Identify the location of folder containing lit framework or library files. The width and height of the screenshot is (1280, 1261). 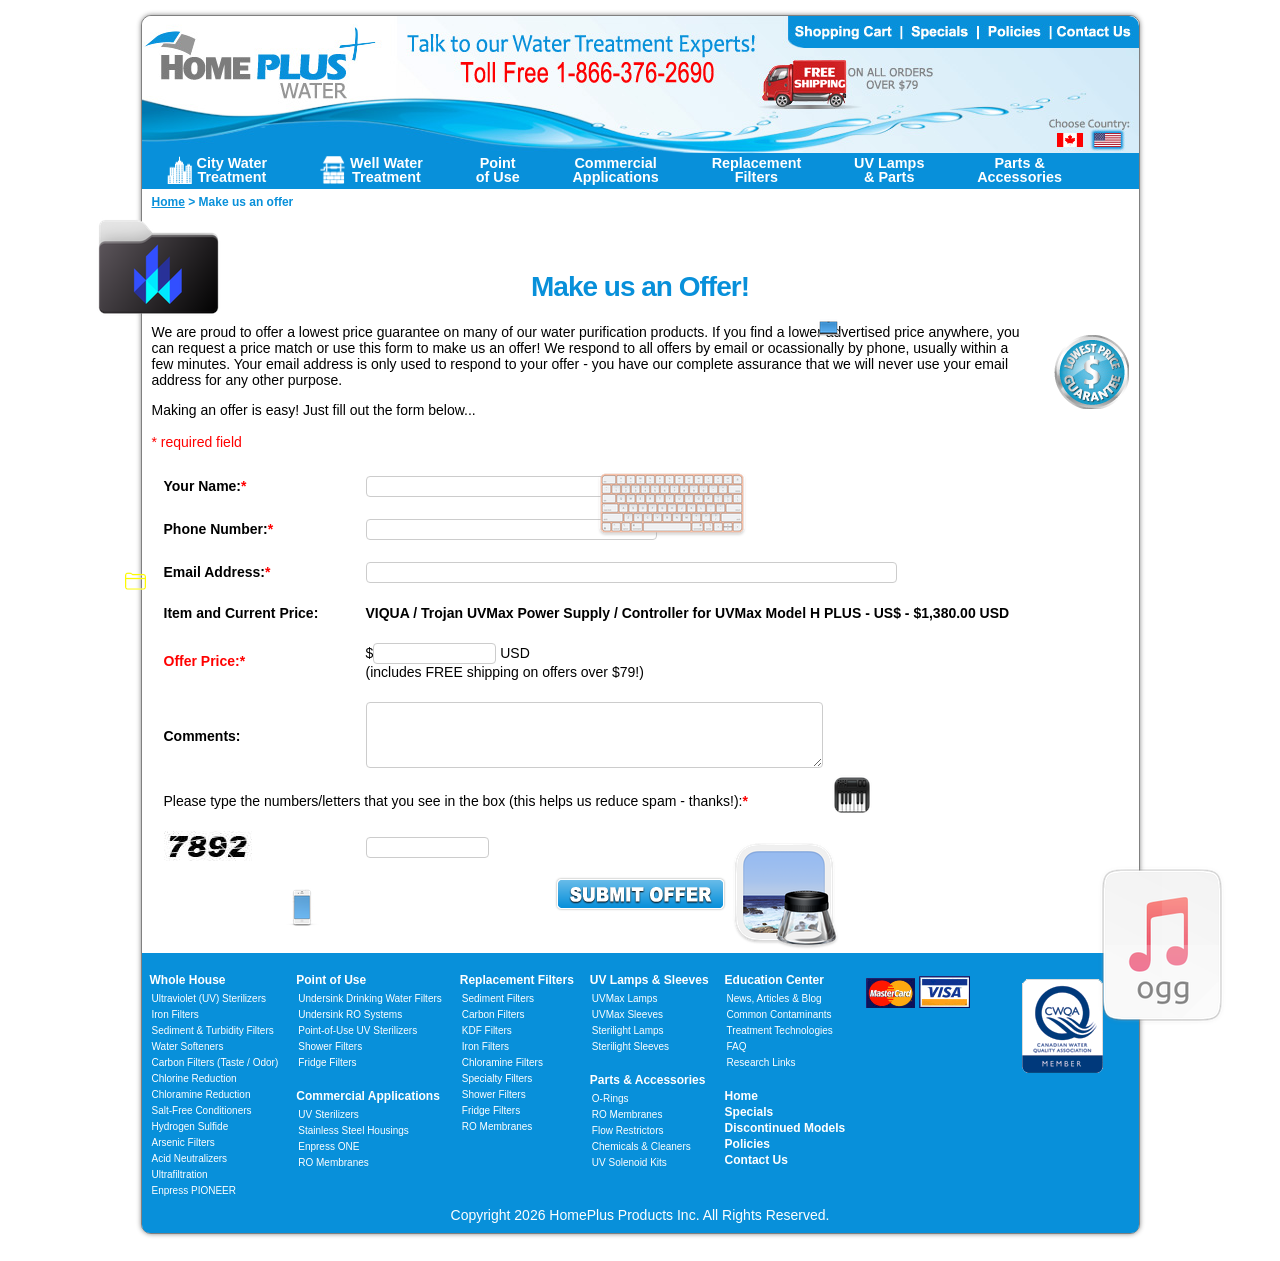
(158, 270).